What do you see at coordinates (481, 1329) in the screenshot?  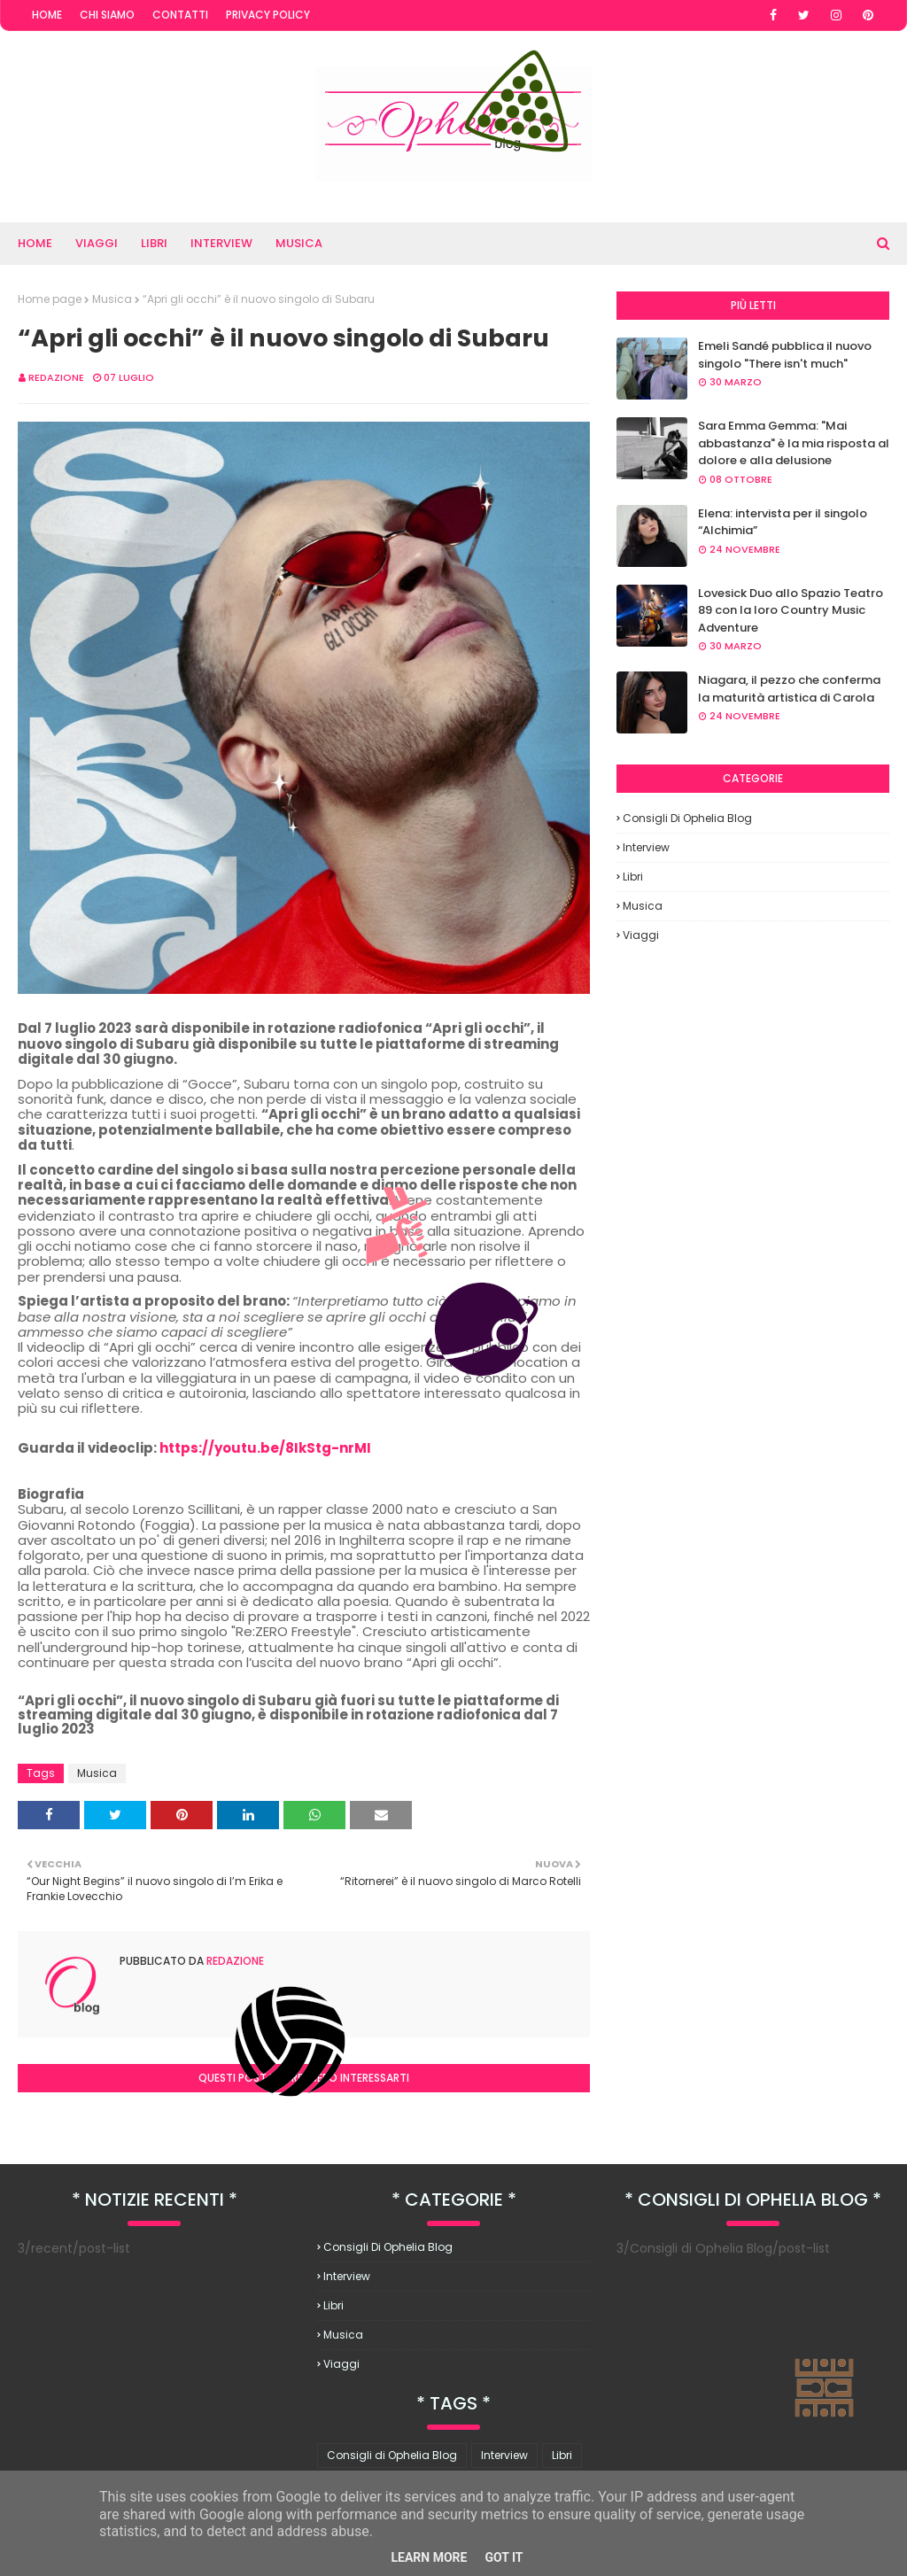 I see `view orbital mechanics or space simulation settings` at bounding box center [481, 1329].